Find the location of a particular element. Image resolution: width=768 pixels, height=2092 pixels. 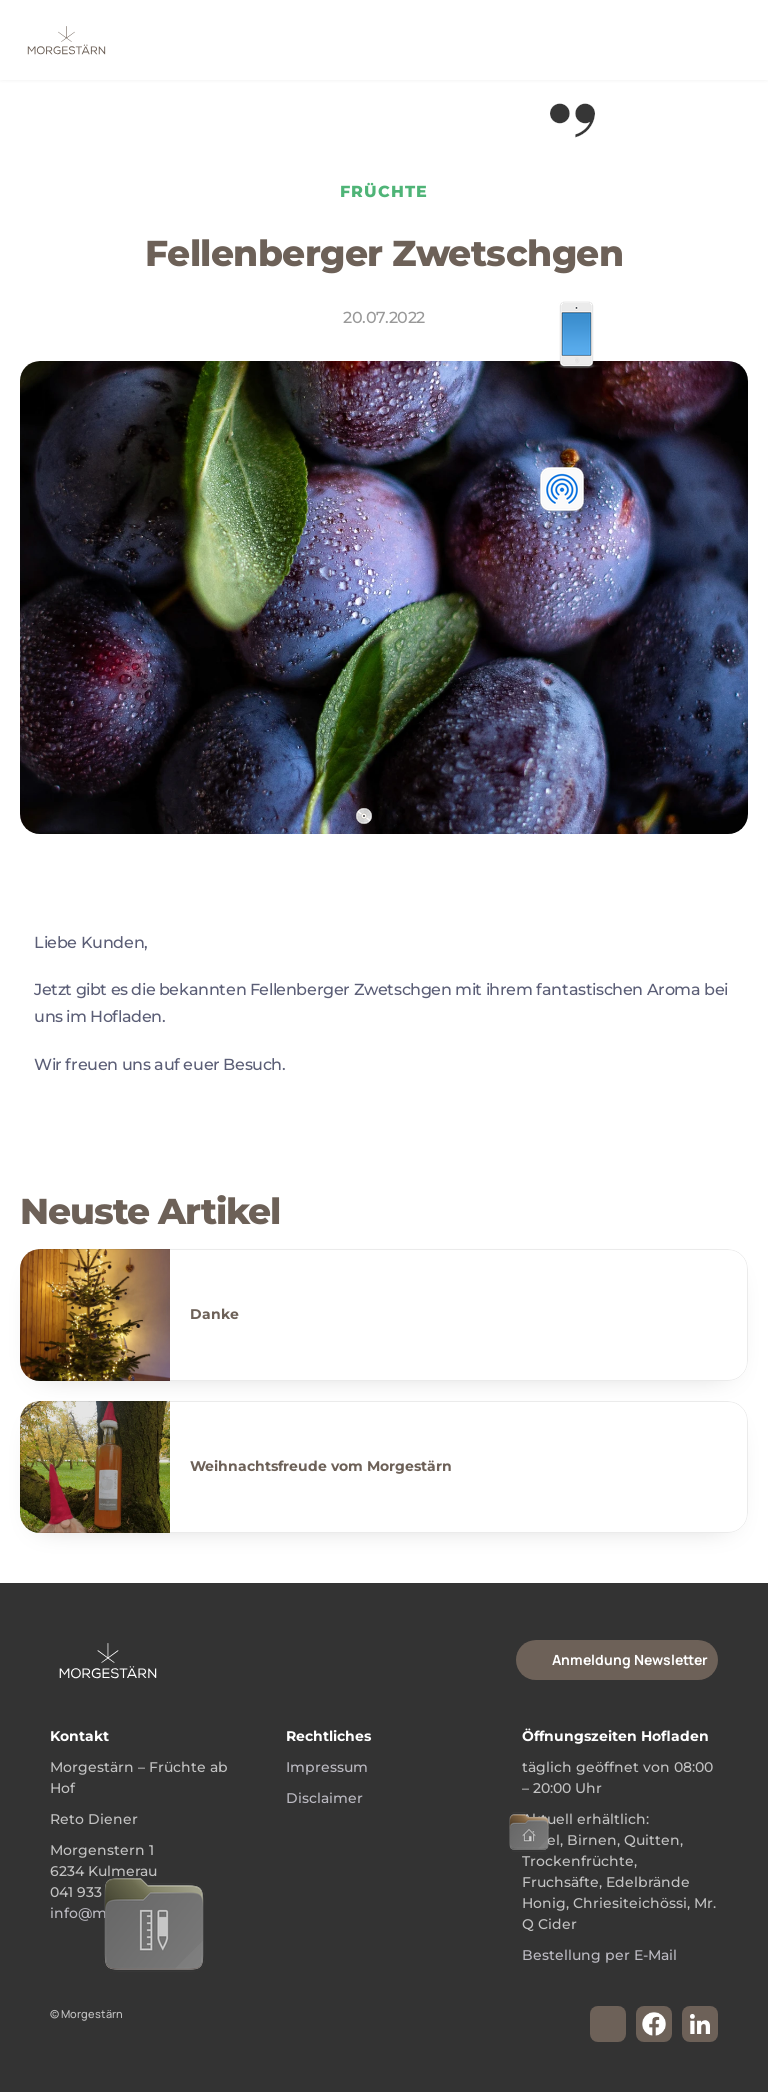

access your home folder is located at coordinates (529, 1832).